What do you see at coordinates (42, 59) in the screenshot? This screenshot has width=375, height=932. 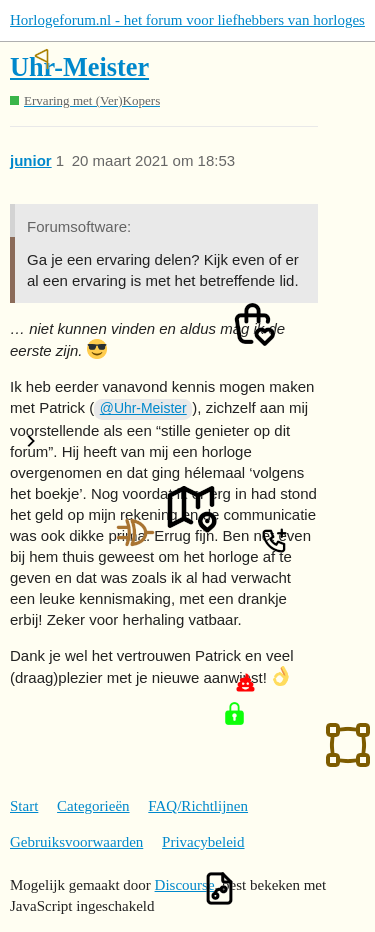 I see `mark or flag an item for review` at bounding box center [42, 59].